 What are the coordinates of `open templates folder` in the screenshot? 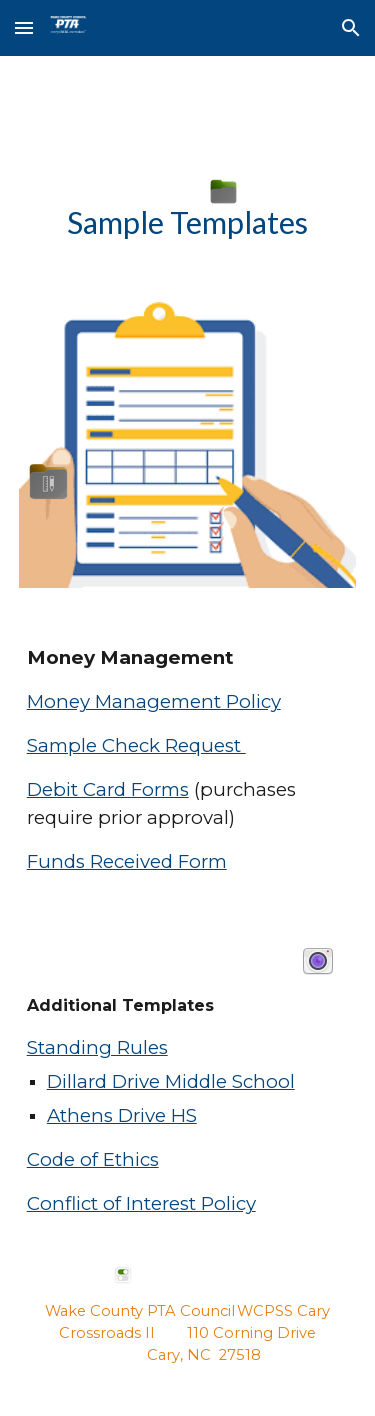 It's located at (48, 481).